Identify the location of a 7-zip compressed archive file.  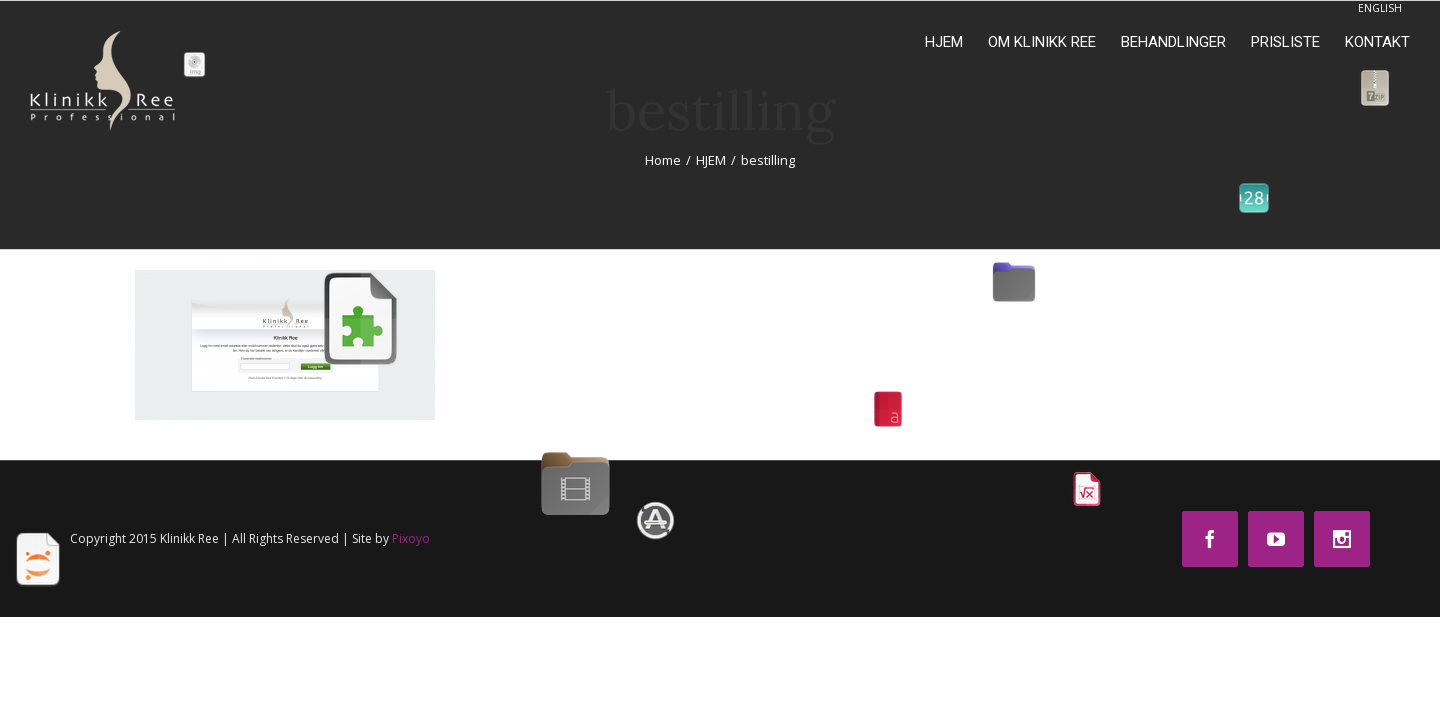
(1375, 88).